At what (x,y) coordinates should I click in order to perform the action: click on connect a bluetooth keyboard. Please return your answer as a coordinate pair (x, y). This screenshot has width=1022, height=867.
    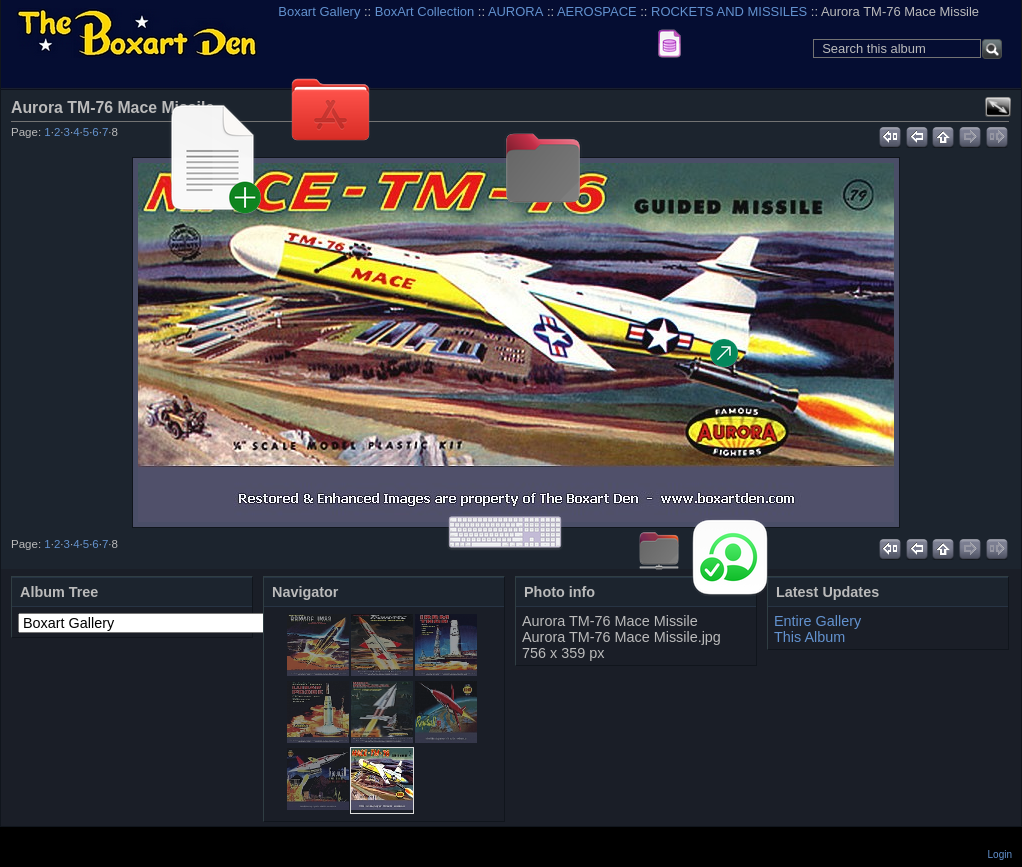
    Looking at the image, I should click on (505, 532).